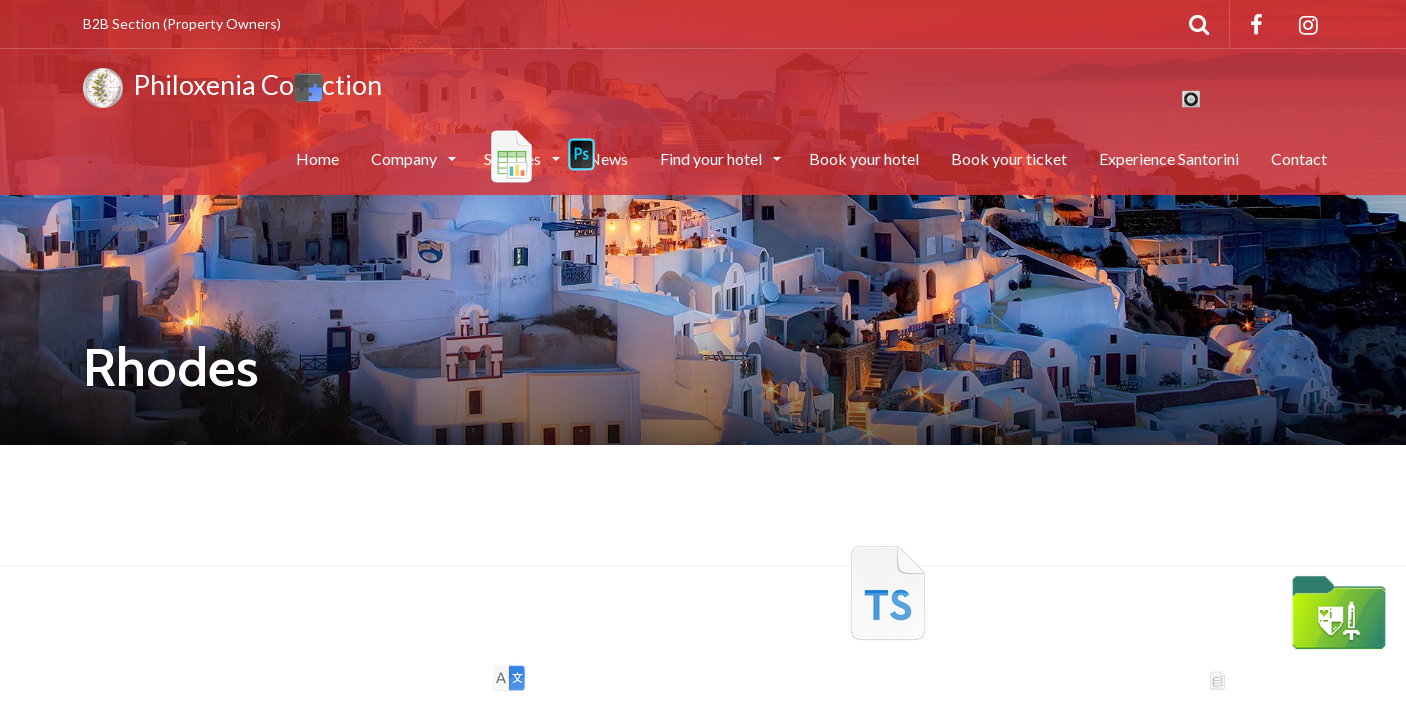  What do you see at coordinates (581, 154) in the screenshot?
I see `adobe photoshop file type indicator` at bounding box center [581, 154].